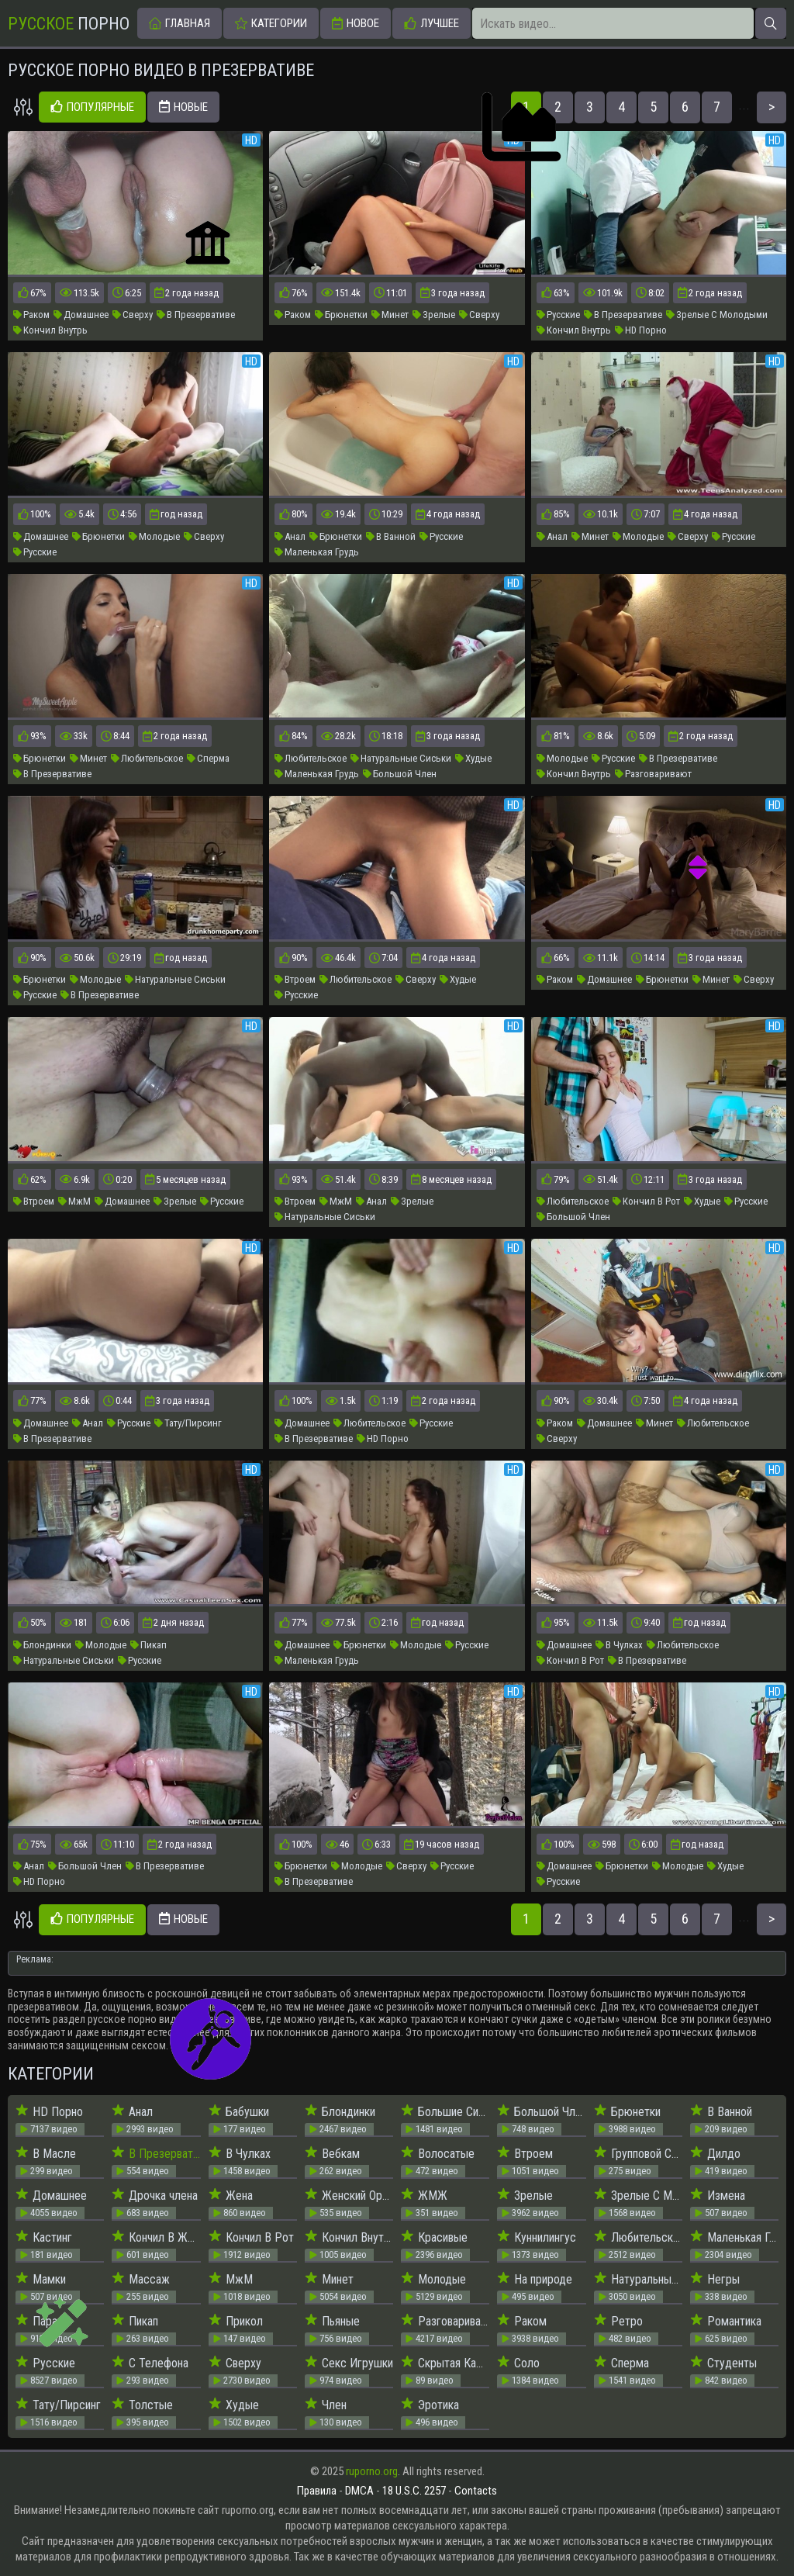 The image size is (794, 2576). I want to click on sort items in a list, so click(698, 867).